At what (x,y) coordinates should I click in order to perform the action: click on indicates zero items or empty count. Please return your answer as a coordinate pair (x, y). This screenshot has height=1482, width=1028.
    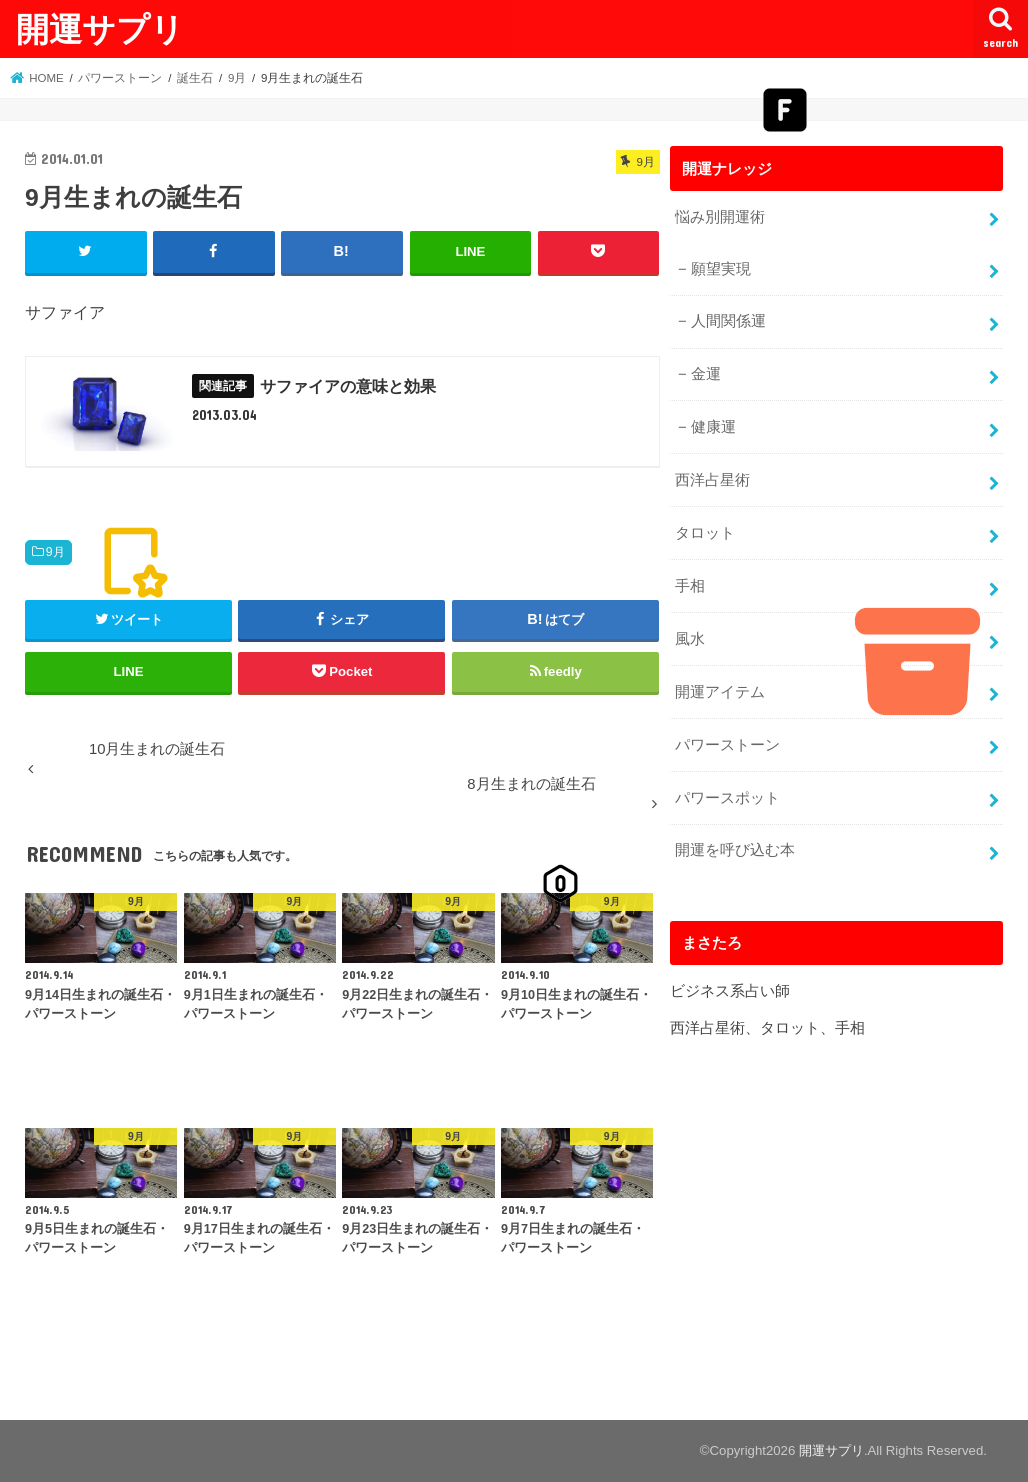
    Looking at the image, I should click on (560, 883).